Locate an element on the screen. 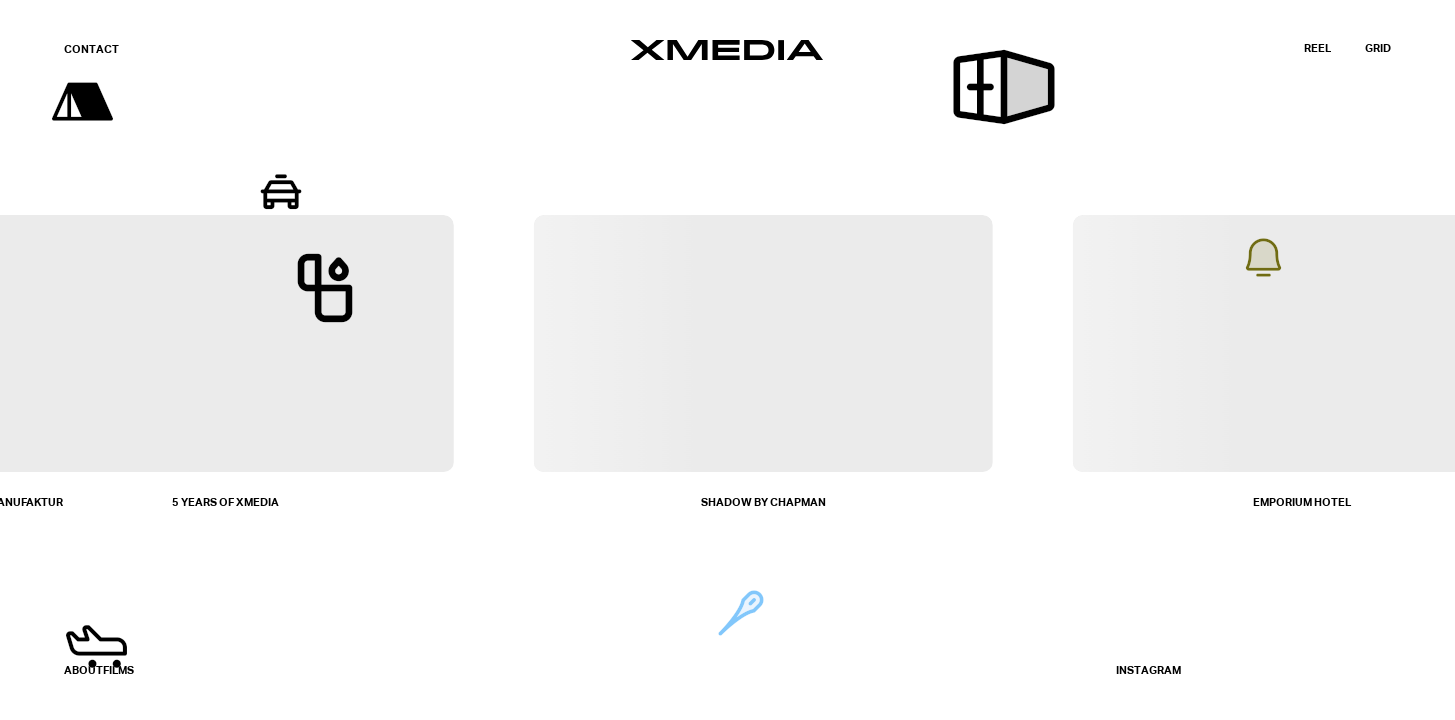  report an emergency or contact police is located at coordinates (281, 194).